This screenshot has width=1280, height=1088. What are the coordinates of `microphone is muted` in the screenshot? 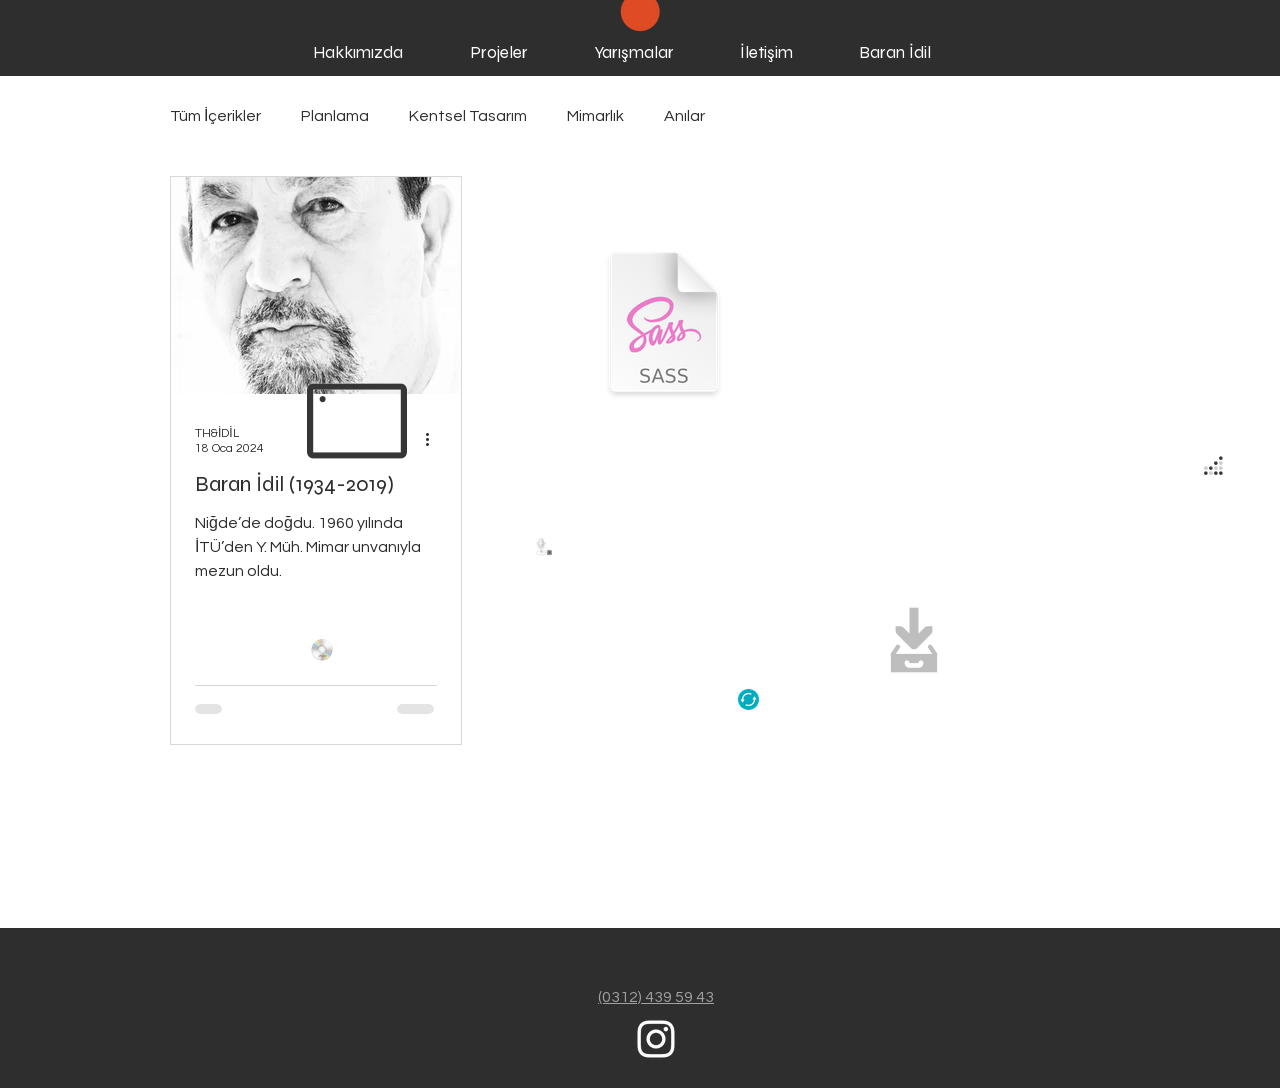 It's located at (544, 547).